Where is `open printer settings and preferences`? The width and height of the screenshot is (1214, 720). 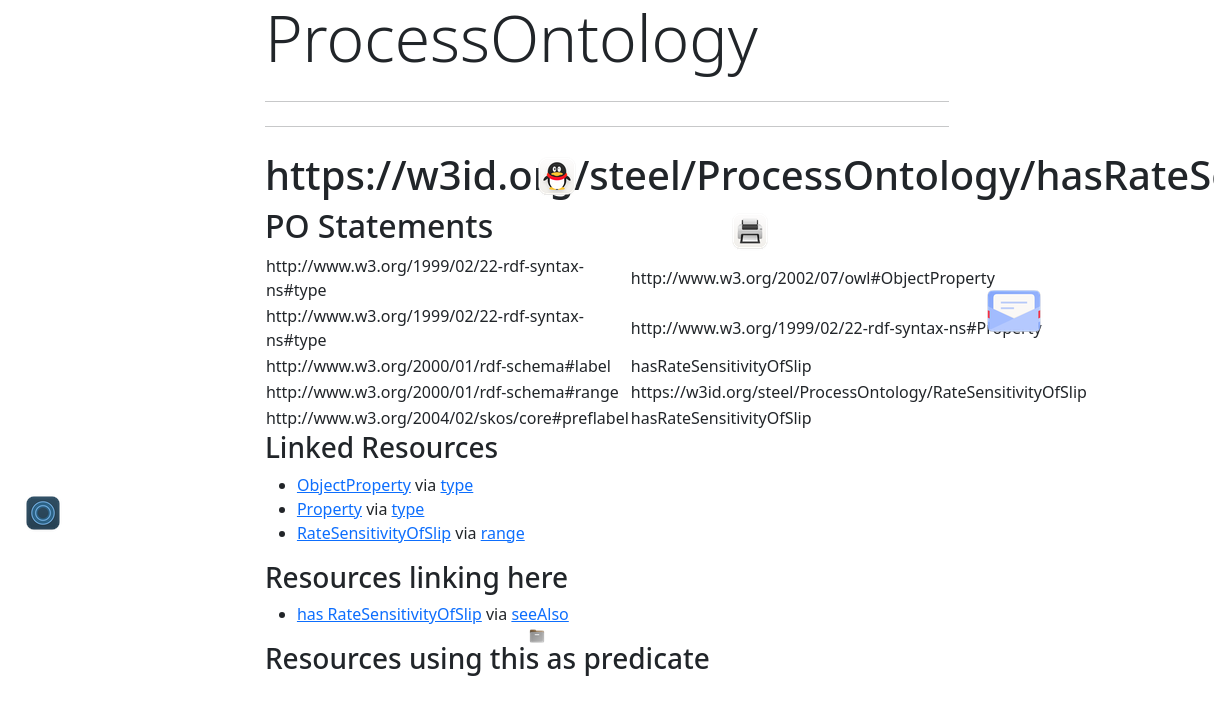 open printer settings and preferences is located at coordinates (750, 231).